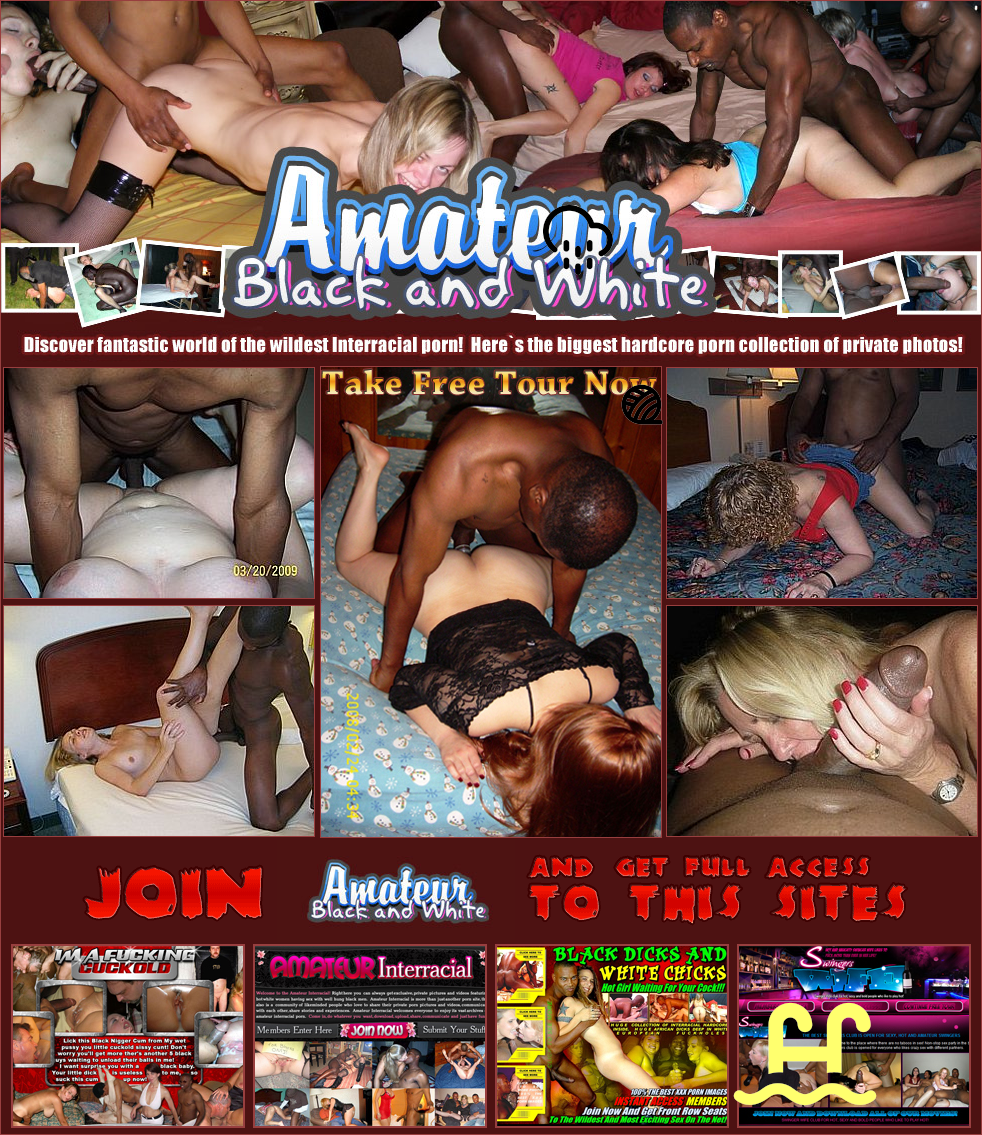  Describe the element at coordinates (641, 404) in the screenshot. I see `access knitting or crochet patterns` at that location.